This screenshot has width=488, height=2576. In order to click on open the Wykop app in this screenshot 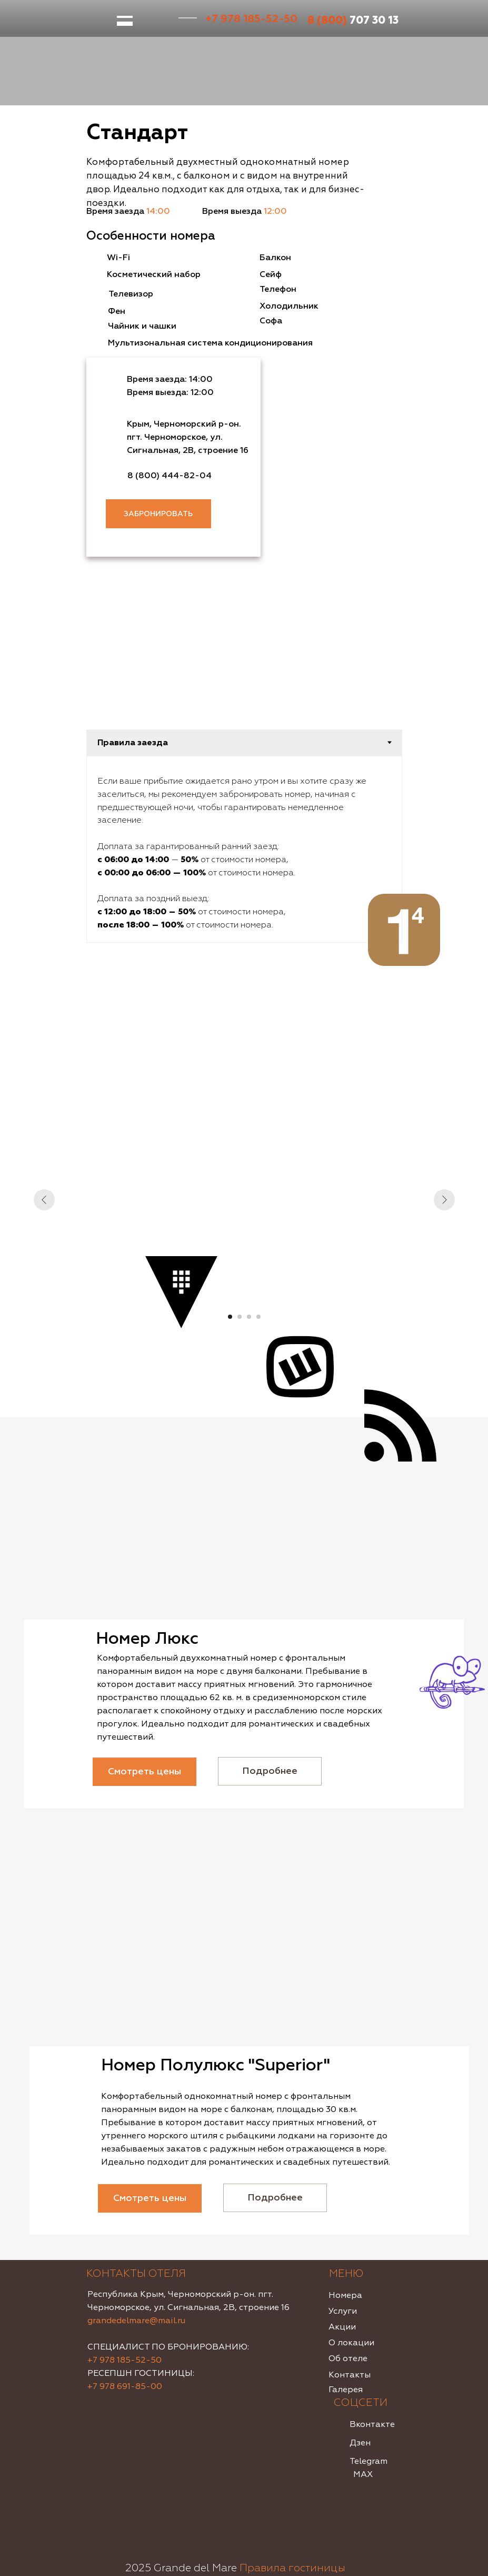, I will do `click(300, 1367)`.